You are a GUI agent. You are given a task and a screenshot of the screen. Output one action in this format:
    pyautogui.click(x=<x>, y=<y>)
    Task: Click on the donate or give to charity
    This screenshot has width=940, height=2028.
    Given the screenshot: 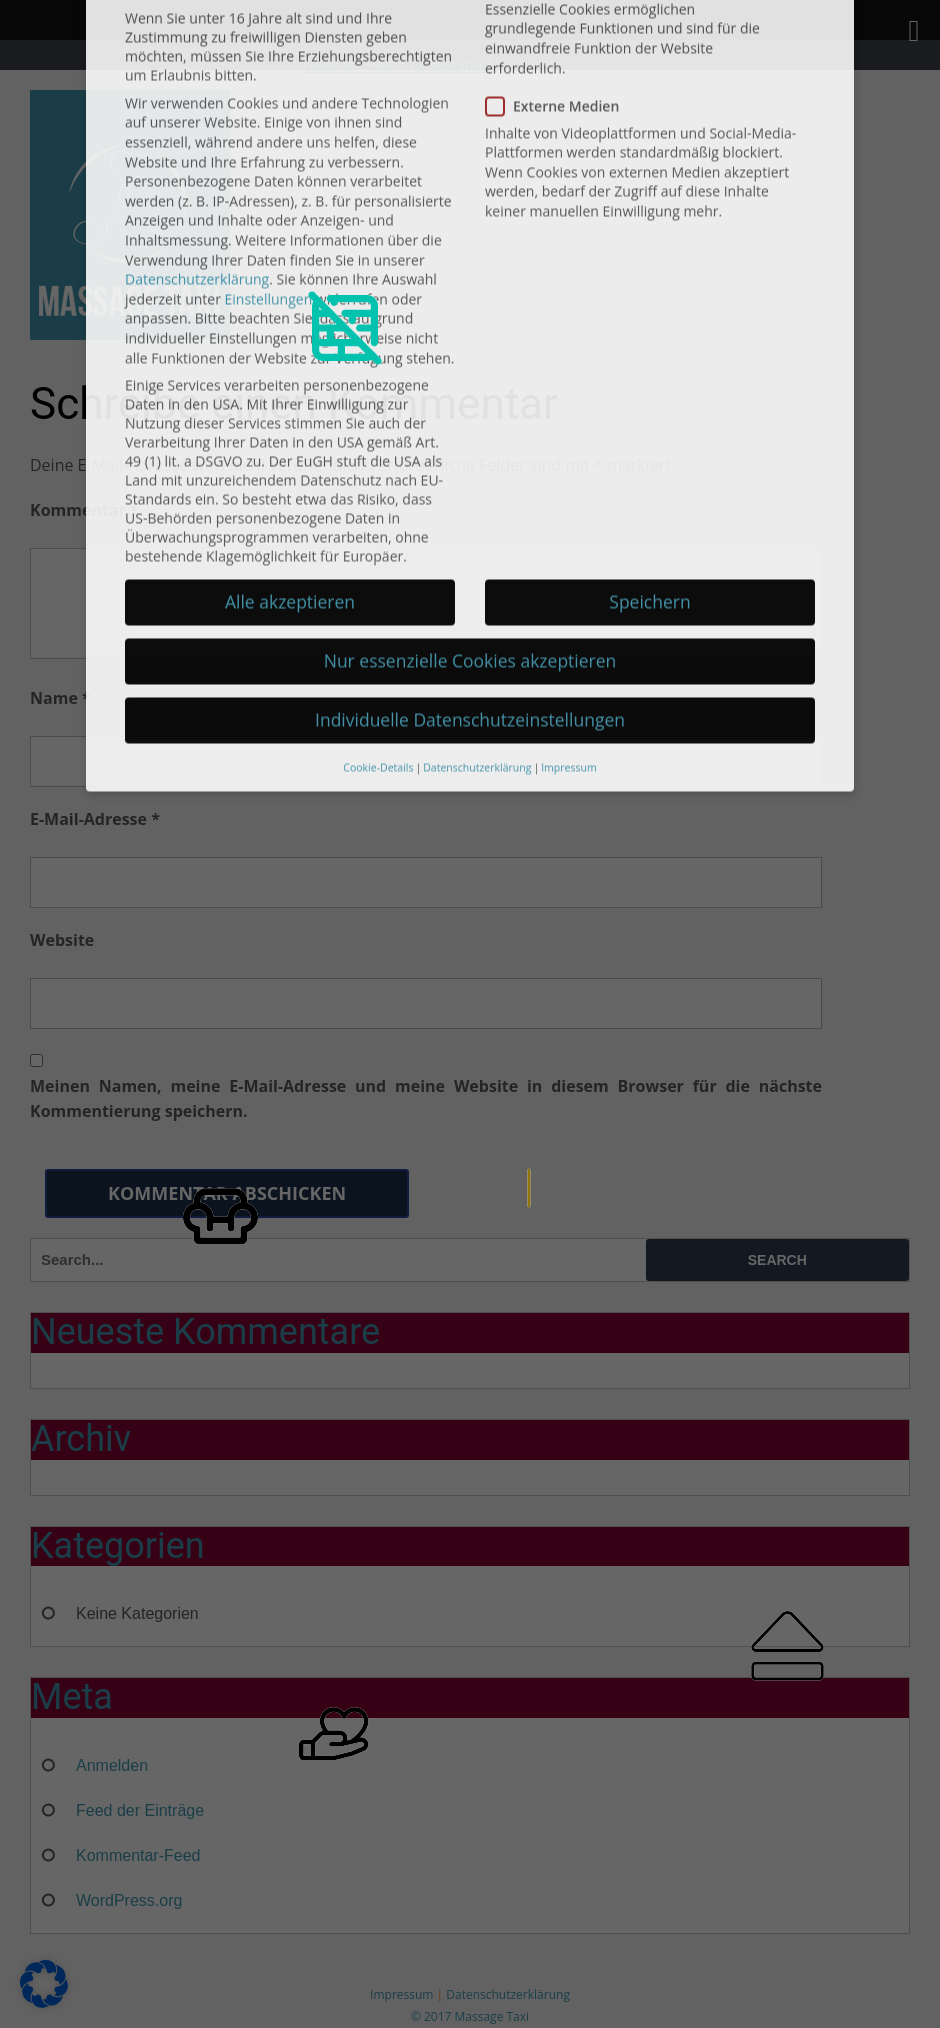 What is the action you would take?
    pyautogui.click(x=336, y=1735)
    